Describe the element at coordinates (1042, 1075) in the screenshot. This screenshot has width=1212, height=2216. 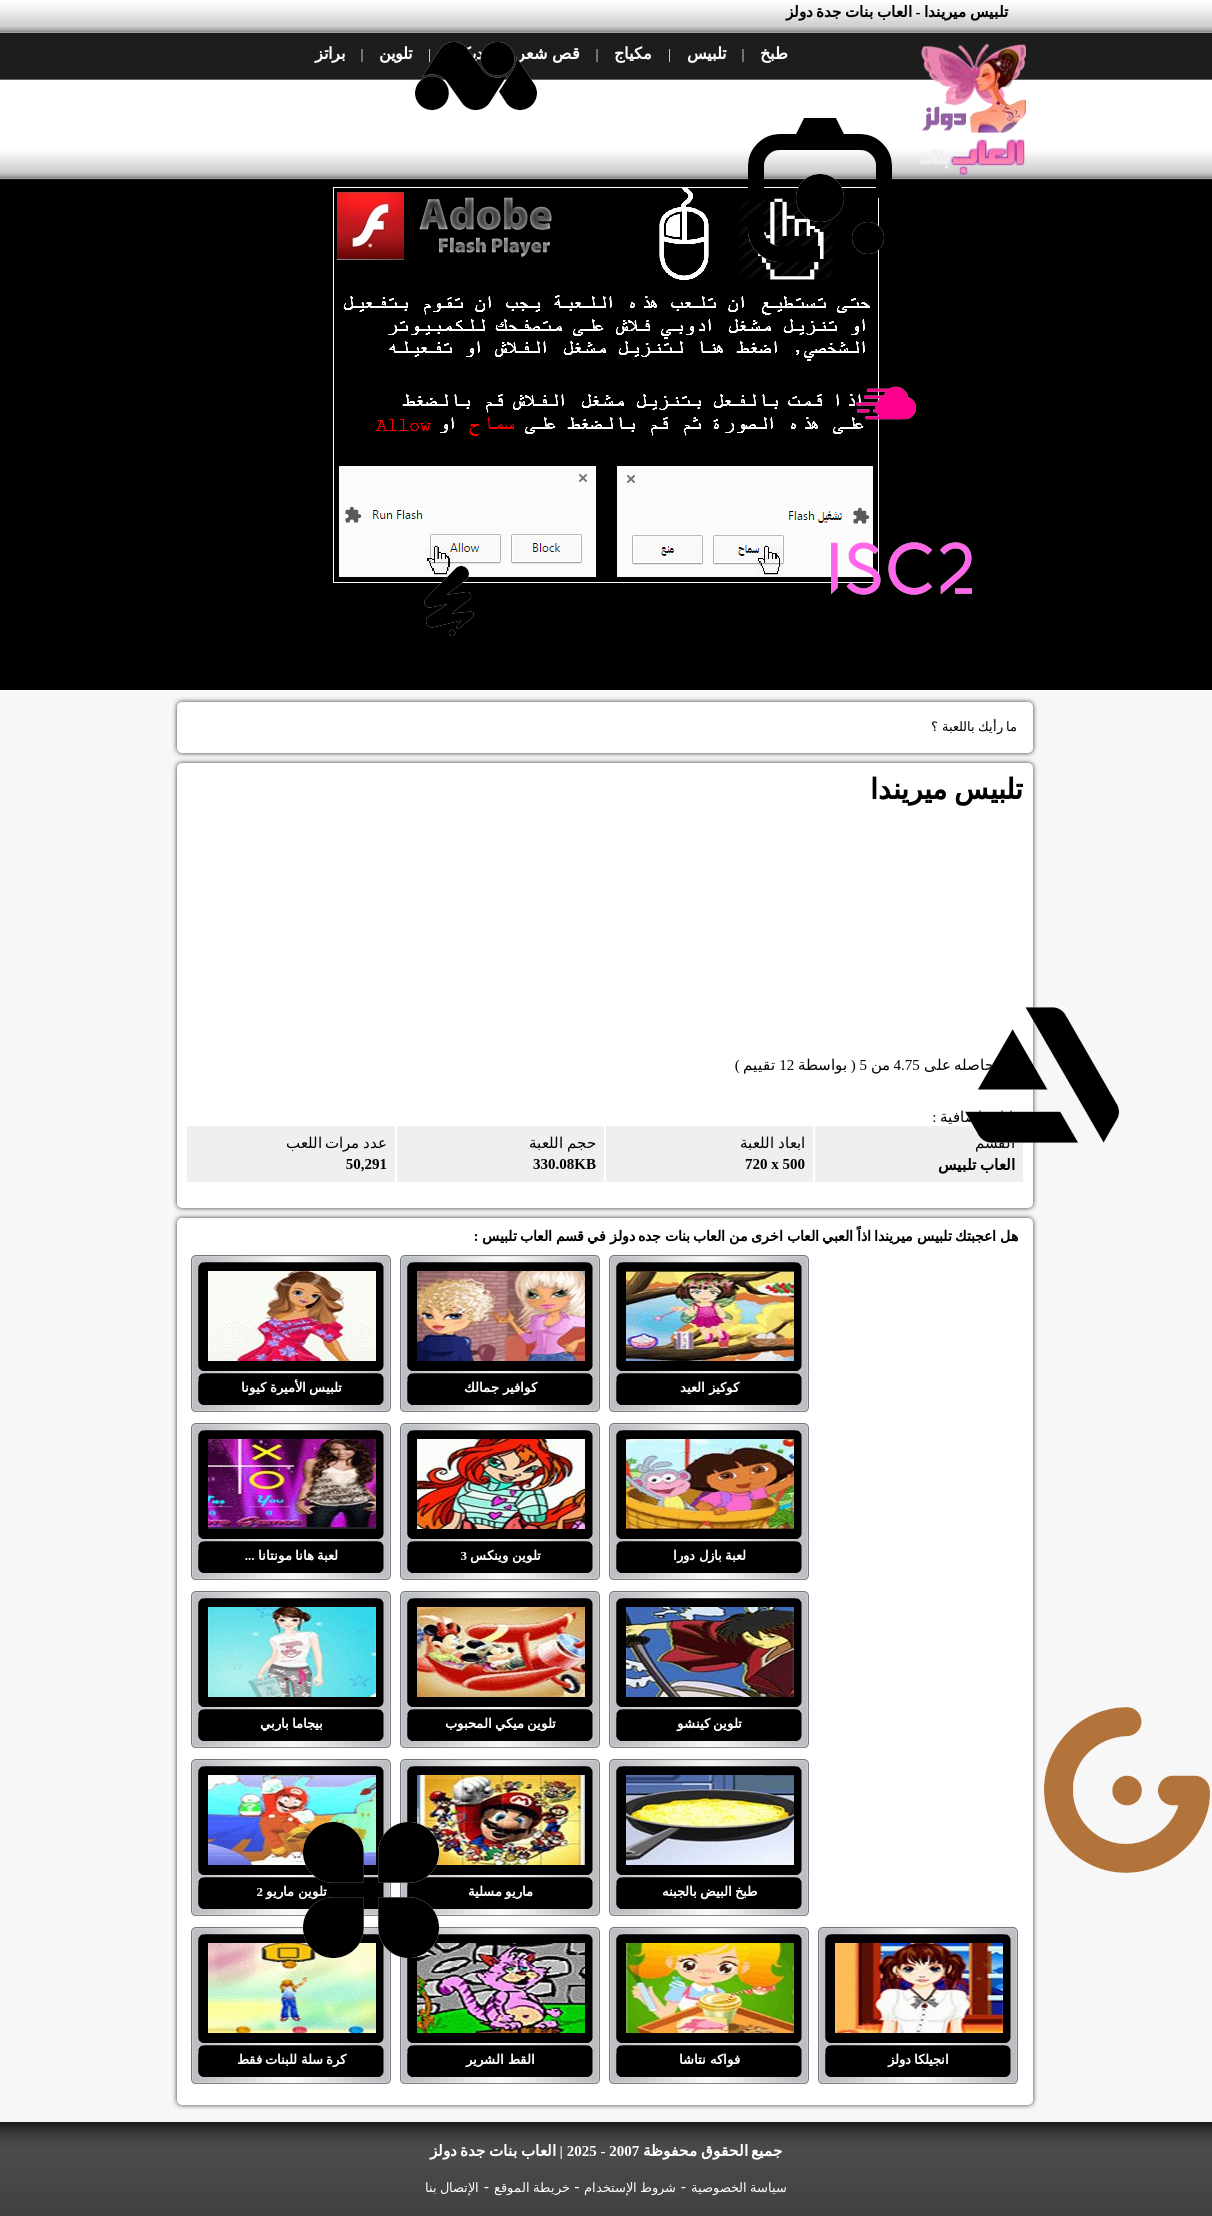
I see `visit ArtStation profile or portfolio` at that location.